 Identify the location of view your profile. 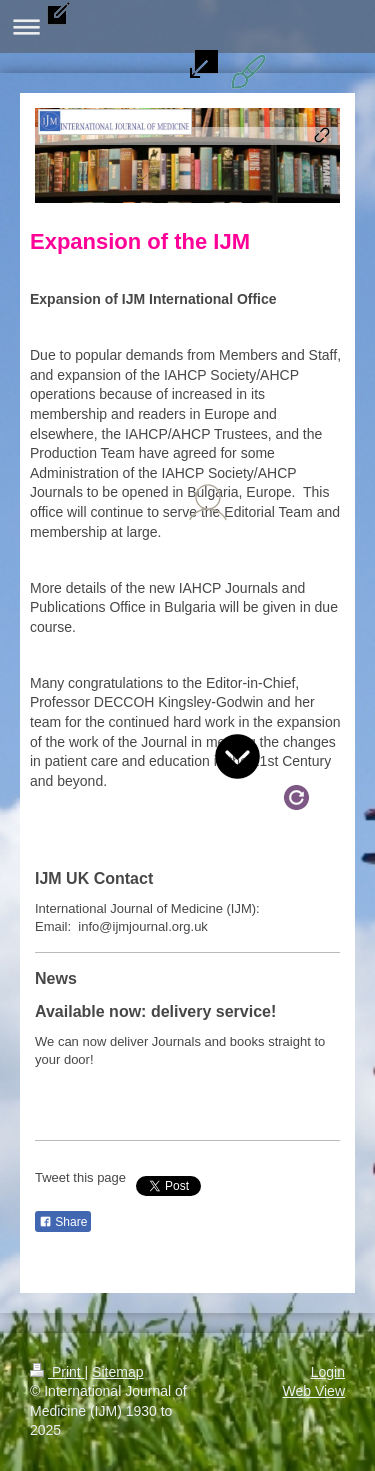
(208, 503).